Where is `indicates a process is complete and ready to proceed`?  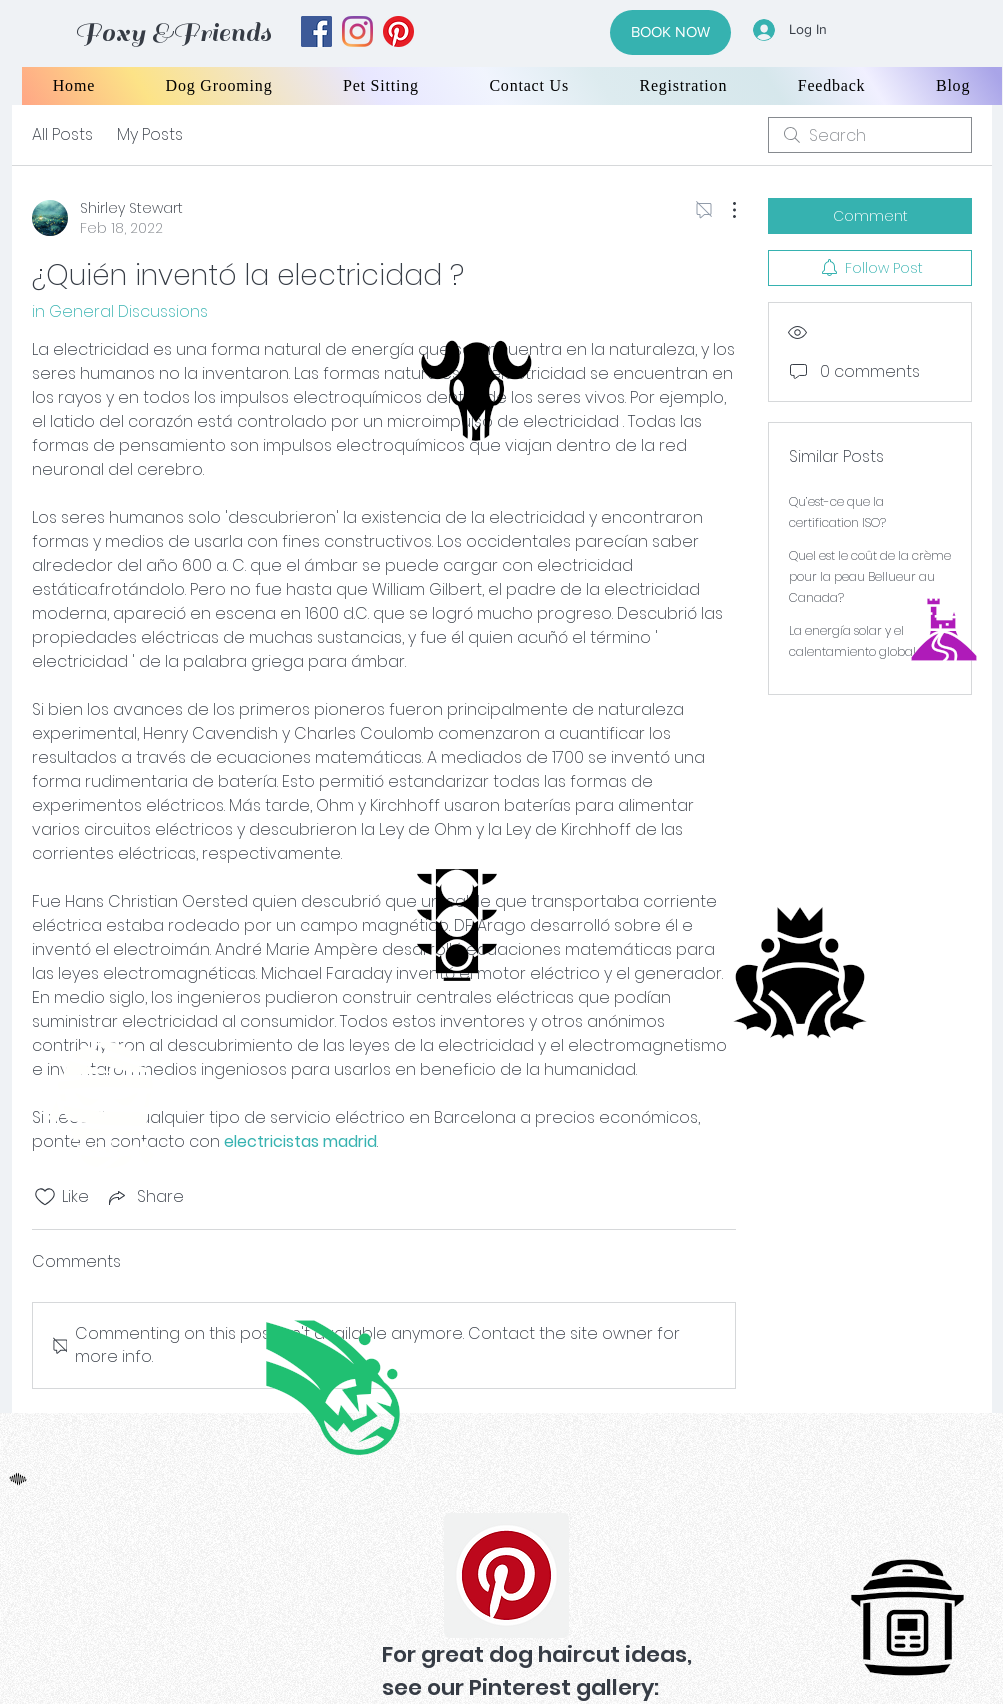
indicates a process is complete and ready to proceed is located at coordinates (457, 925).